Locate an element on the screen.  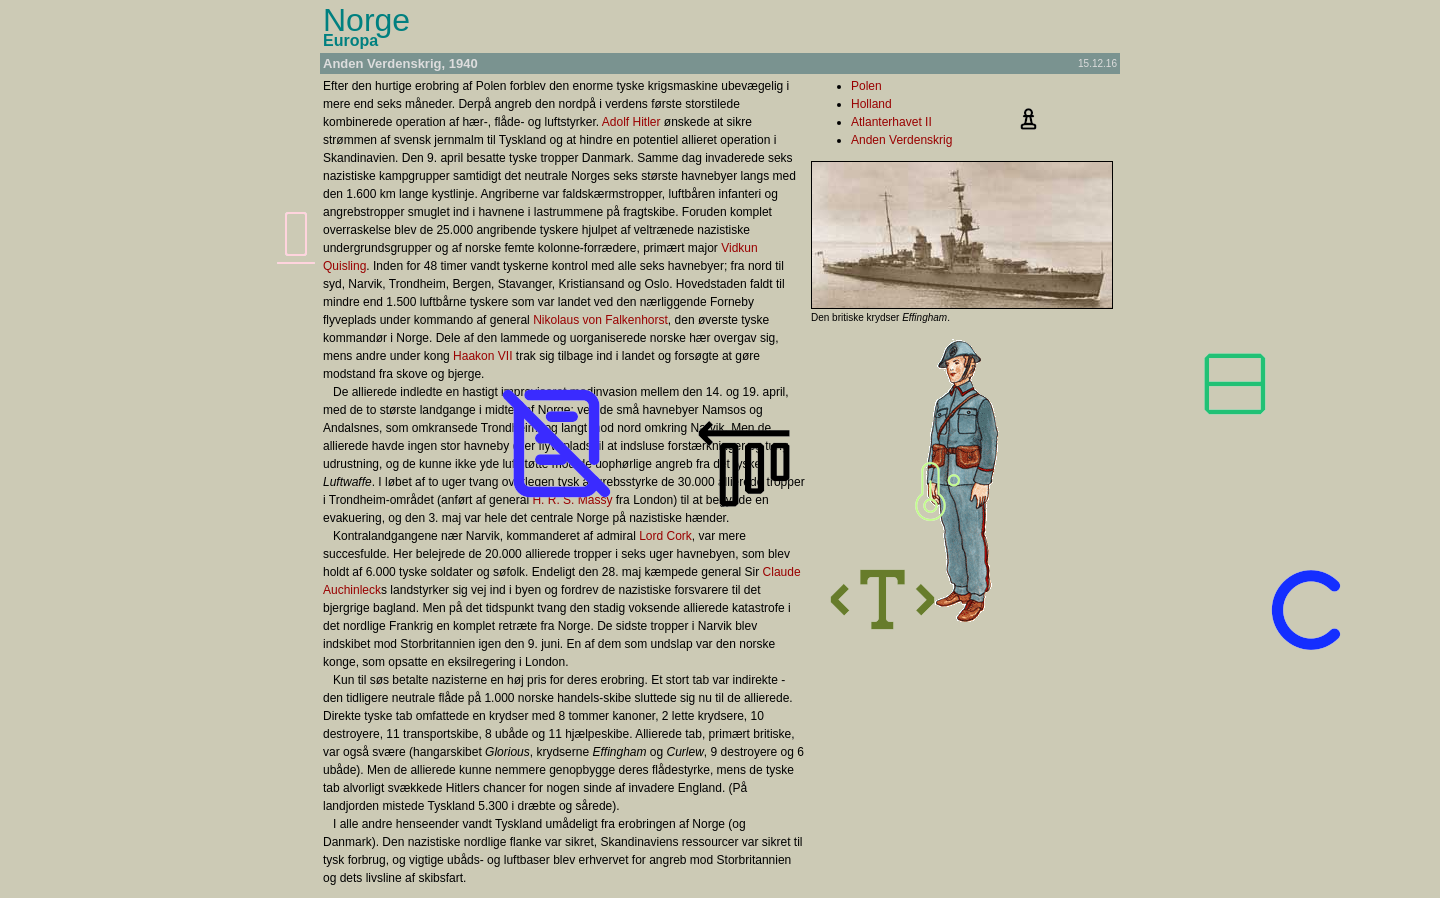
align object to bottom edge is located at coordinates (296, 237).